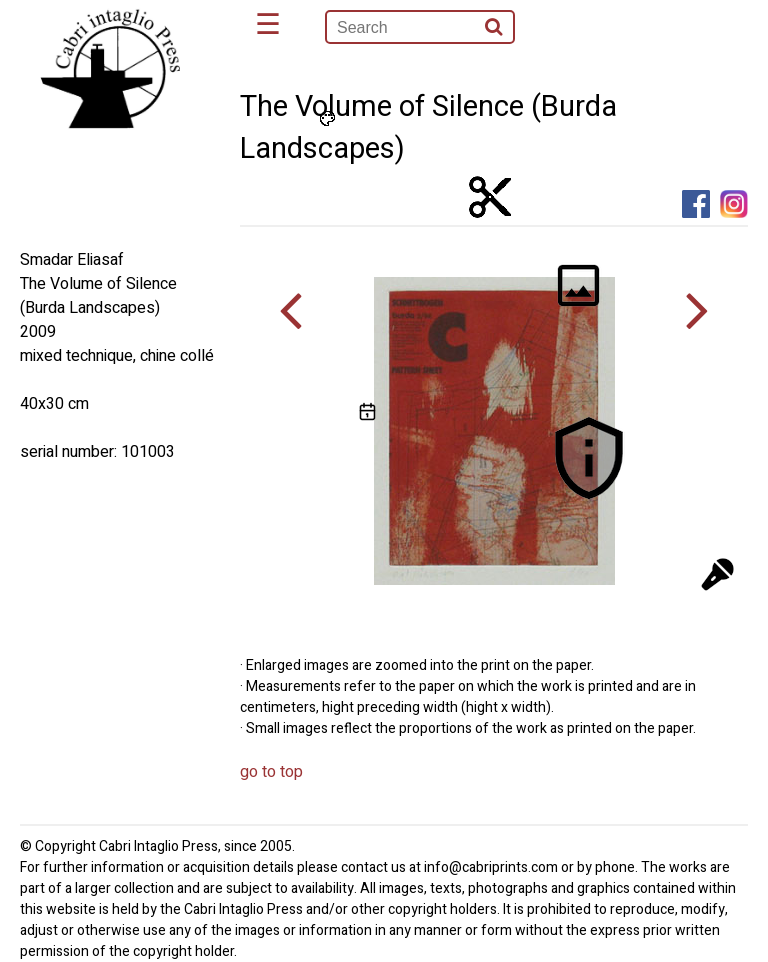 The image size is (768, 962). I want to click on view privacy policy or information, so click(589, 458).